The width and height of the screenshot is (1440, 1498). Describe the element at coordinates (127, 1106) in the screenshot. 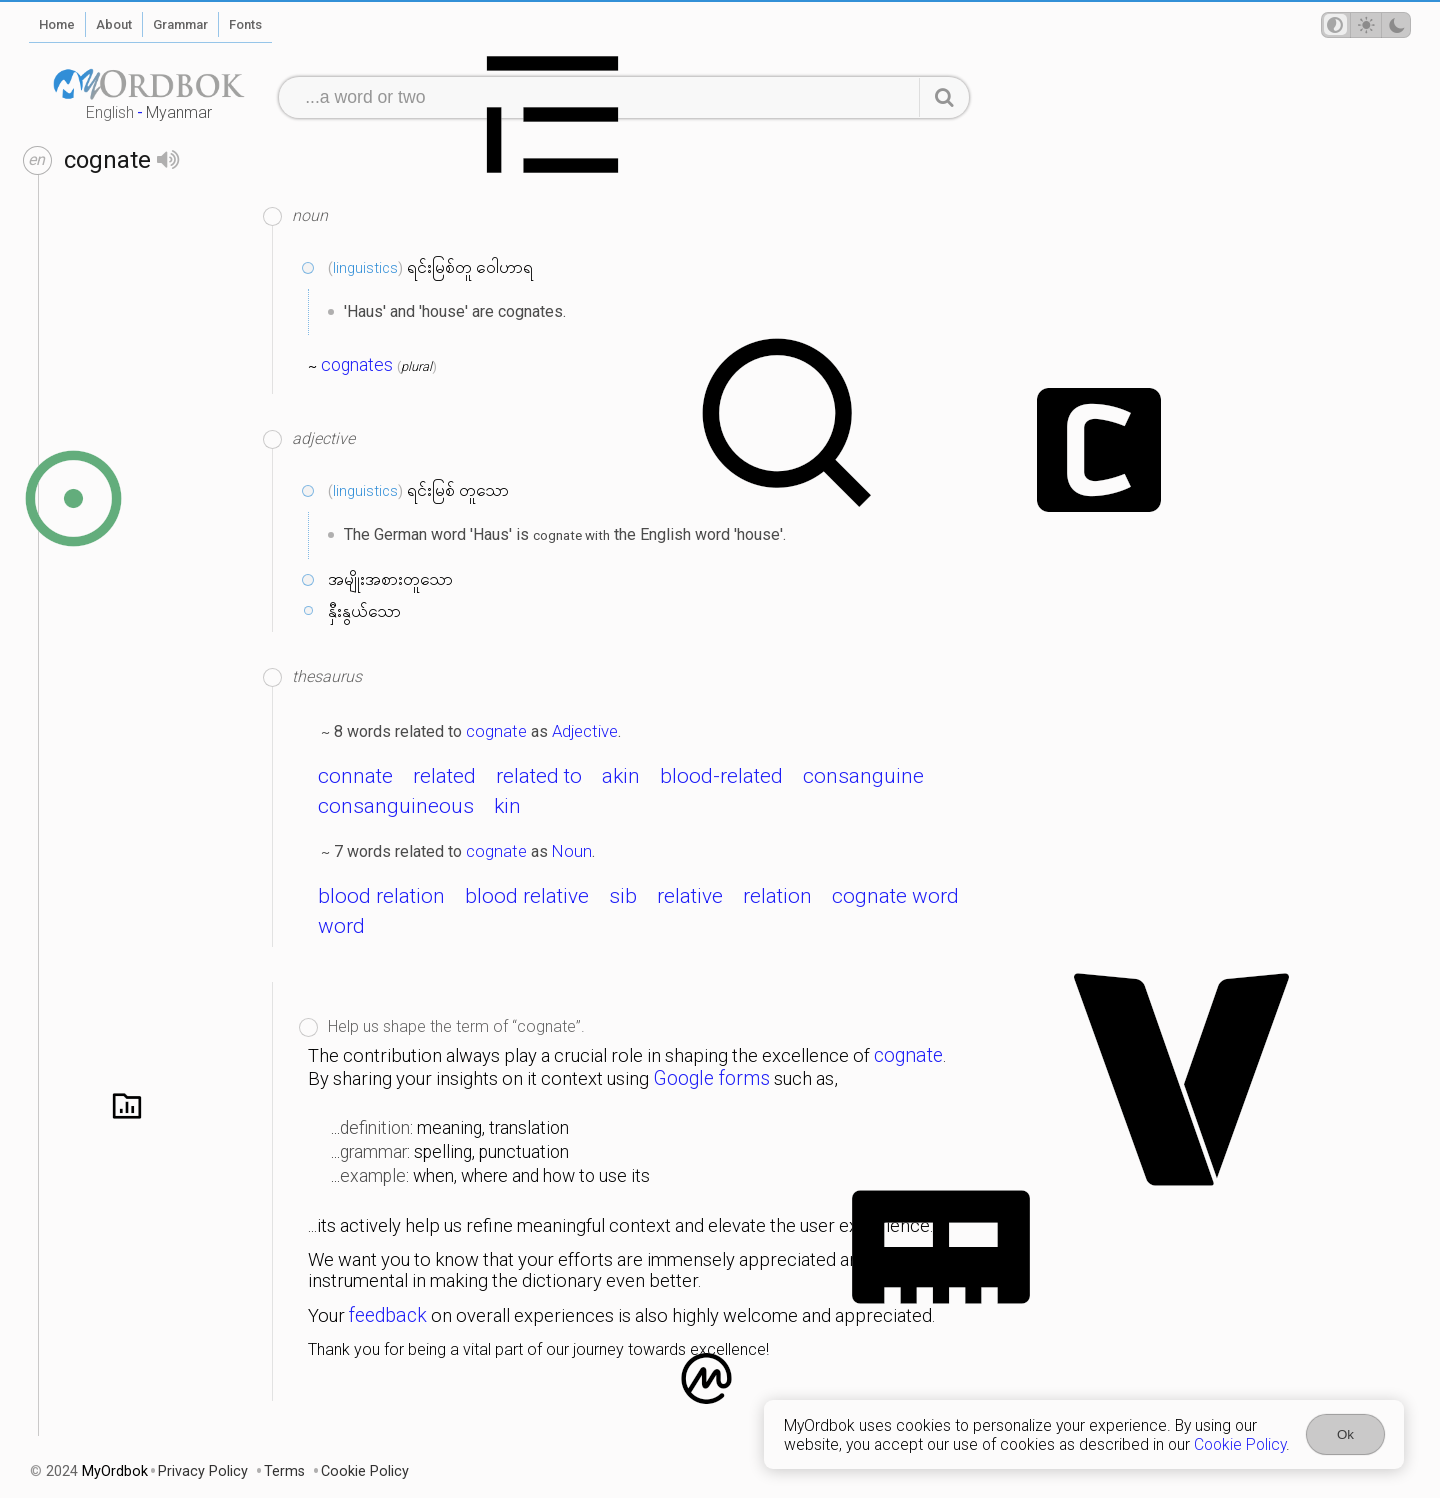

I see `open analytics or reports folder` at that location.